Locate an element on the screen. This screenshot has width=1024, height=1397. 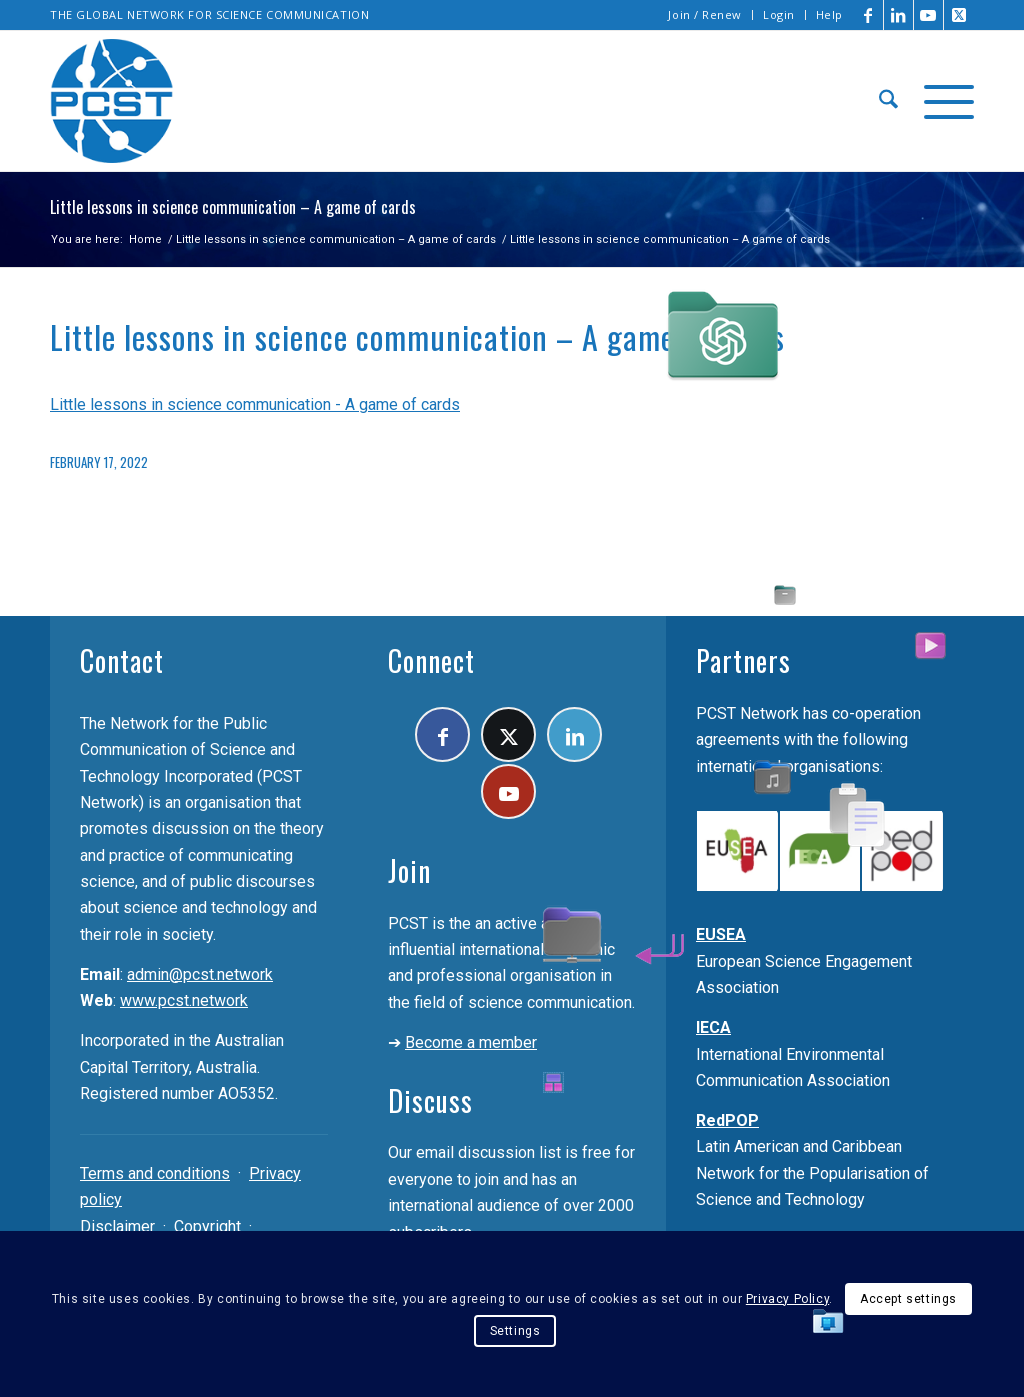
select all items in the current view is located at coordinates (553, 1082).